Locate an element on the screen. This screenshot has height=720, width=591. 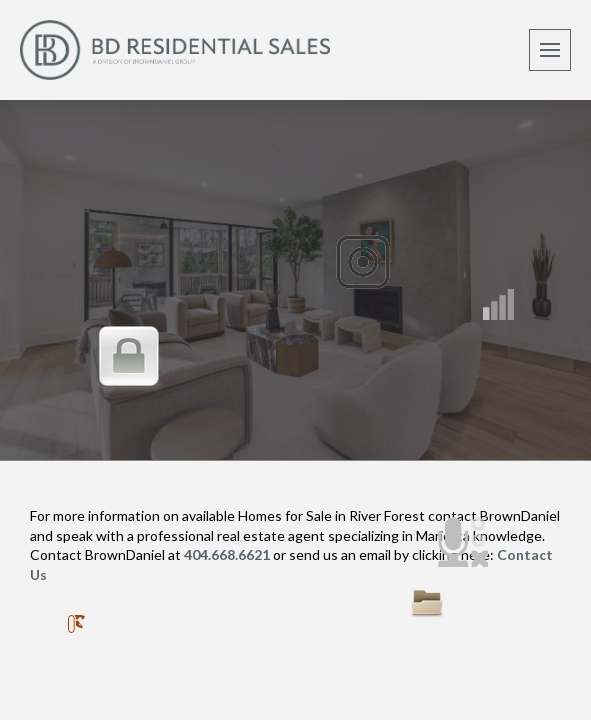
microphone is muted is located at coordinates (461, 540).